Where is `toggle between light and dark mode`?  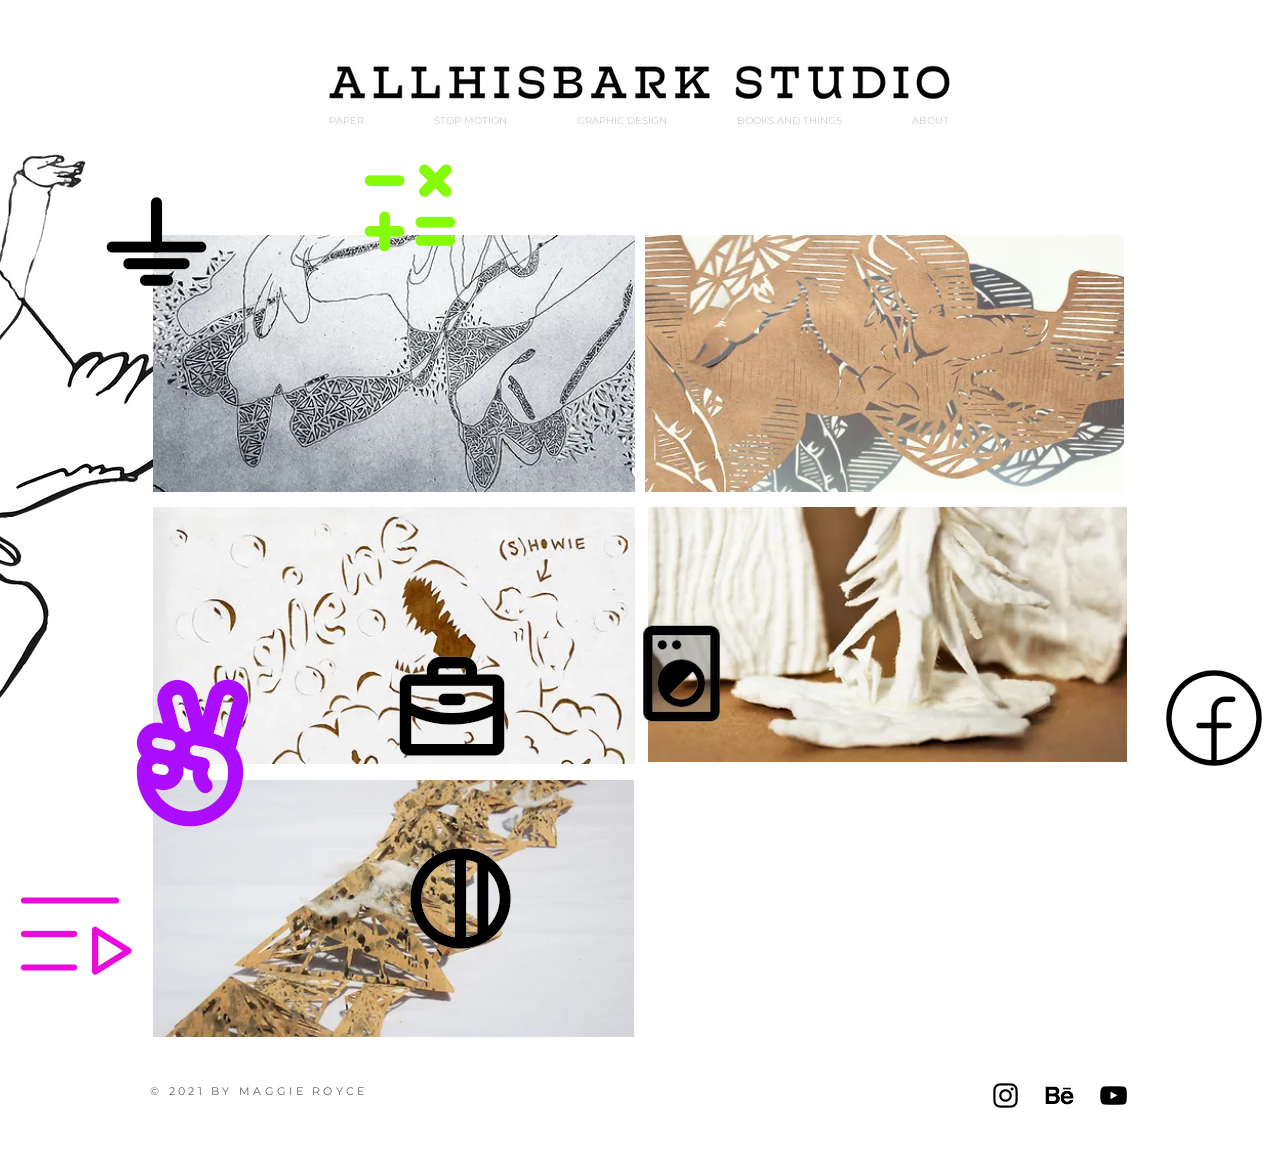
toggle between light and dark mode is located at coordinates (460, 898).